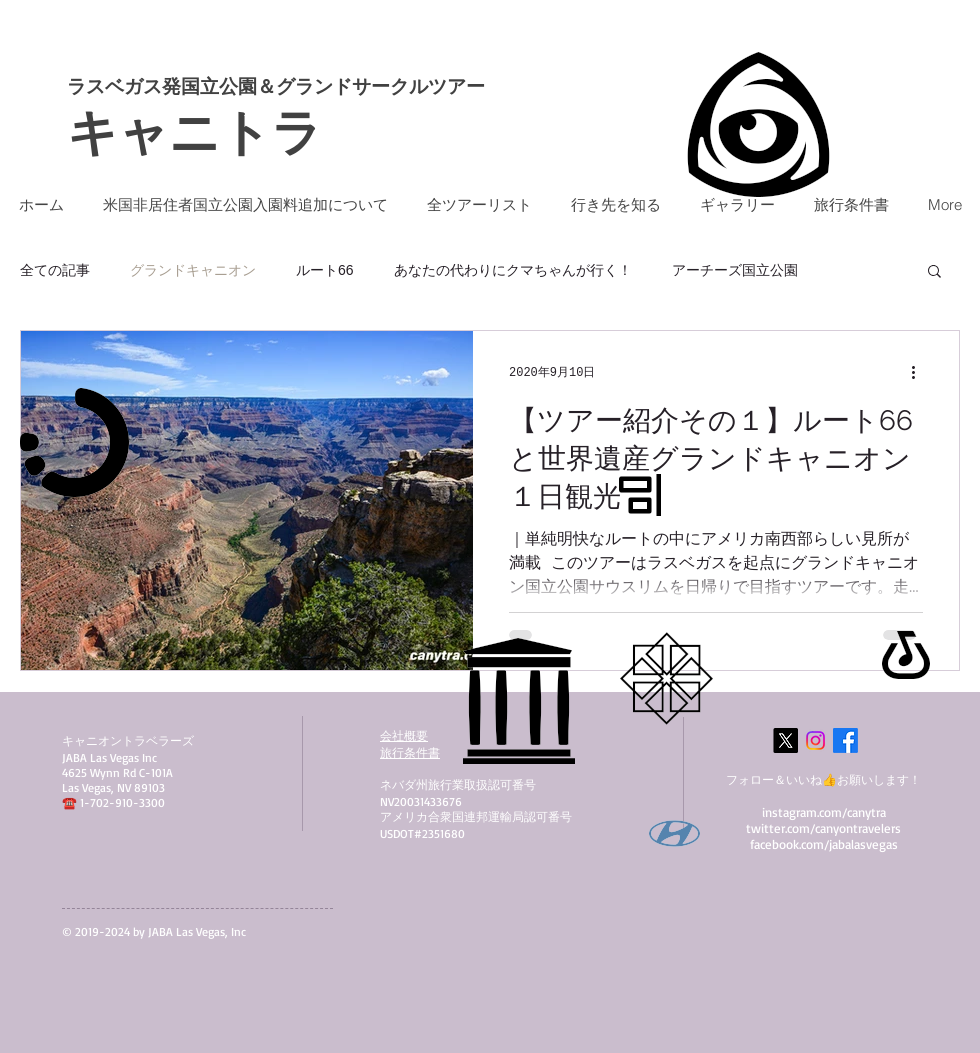  Describe the element at coordinates (519, 701) in the screenshot. I see `visit the Internet Archive website` at that location.